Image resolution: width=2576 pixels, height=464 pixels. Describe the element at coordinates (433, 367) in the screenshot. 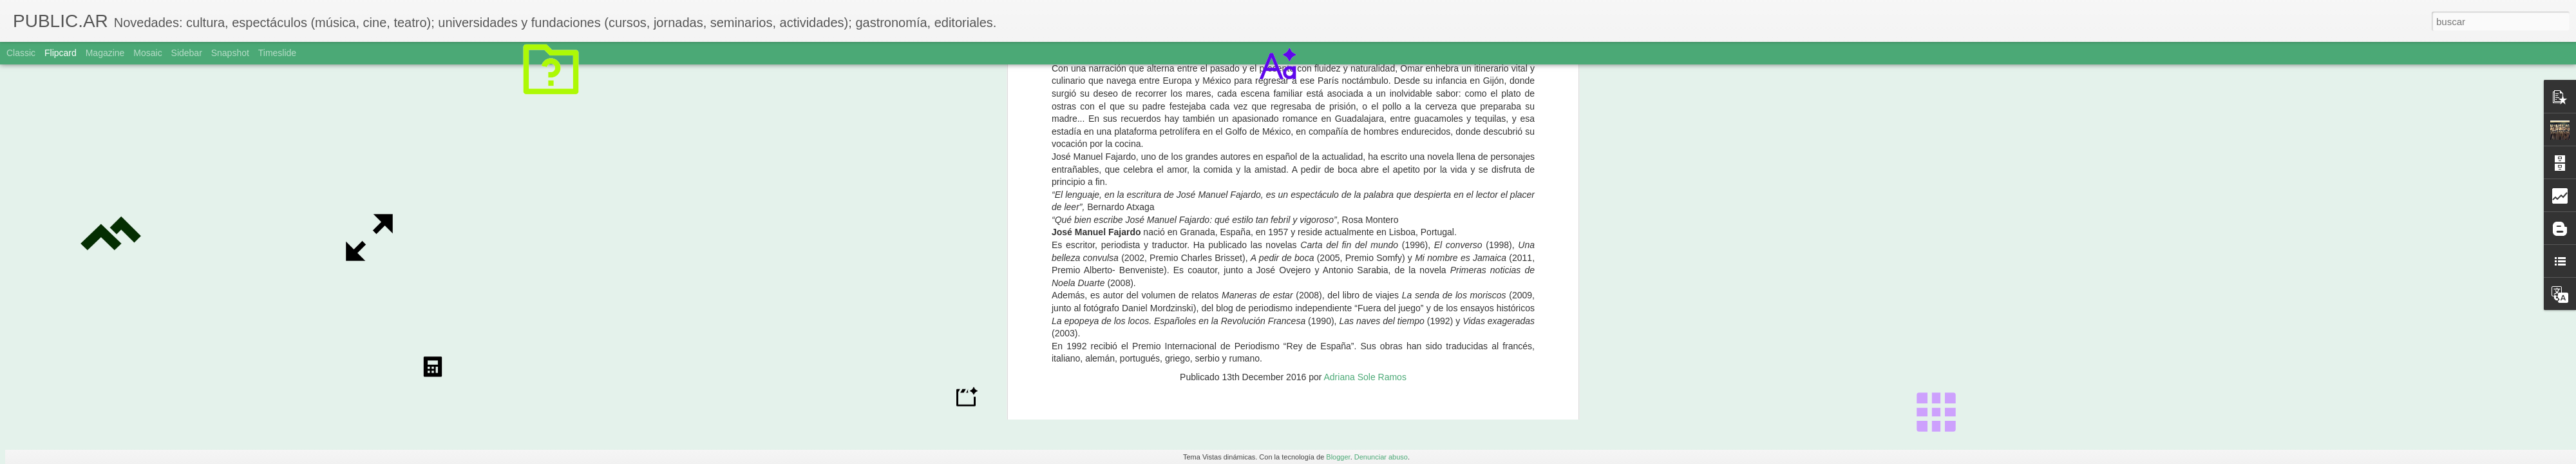

I see `open the calculator app` at that location.